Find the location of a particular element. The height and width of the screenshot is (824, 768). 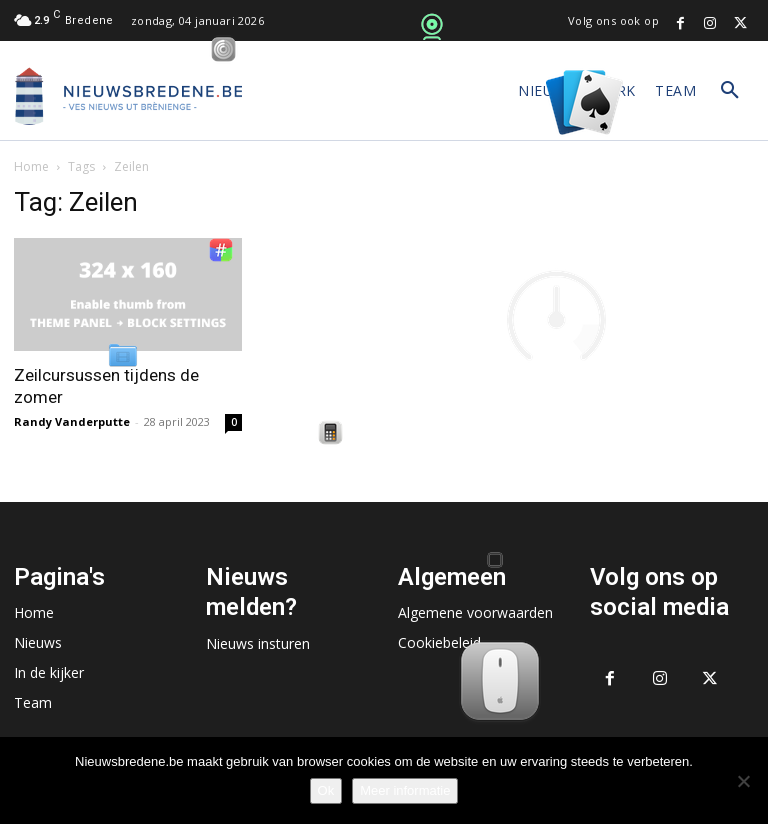

view system performance metrics is located at coordinates (556, 315).